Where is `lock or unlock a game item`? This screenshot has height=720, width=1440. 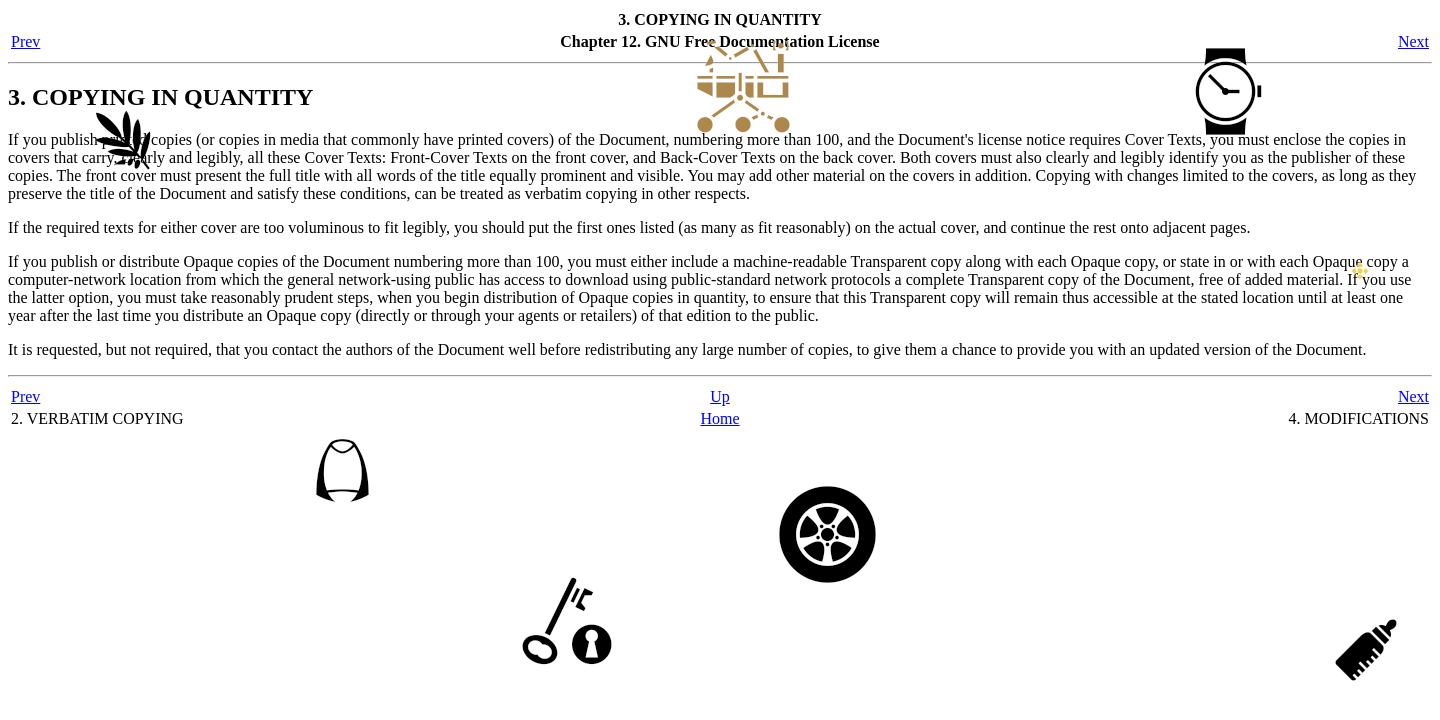 lock or unlock a game item is located at coordinates (567, 621).